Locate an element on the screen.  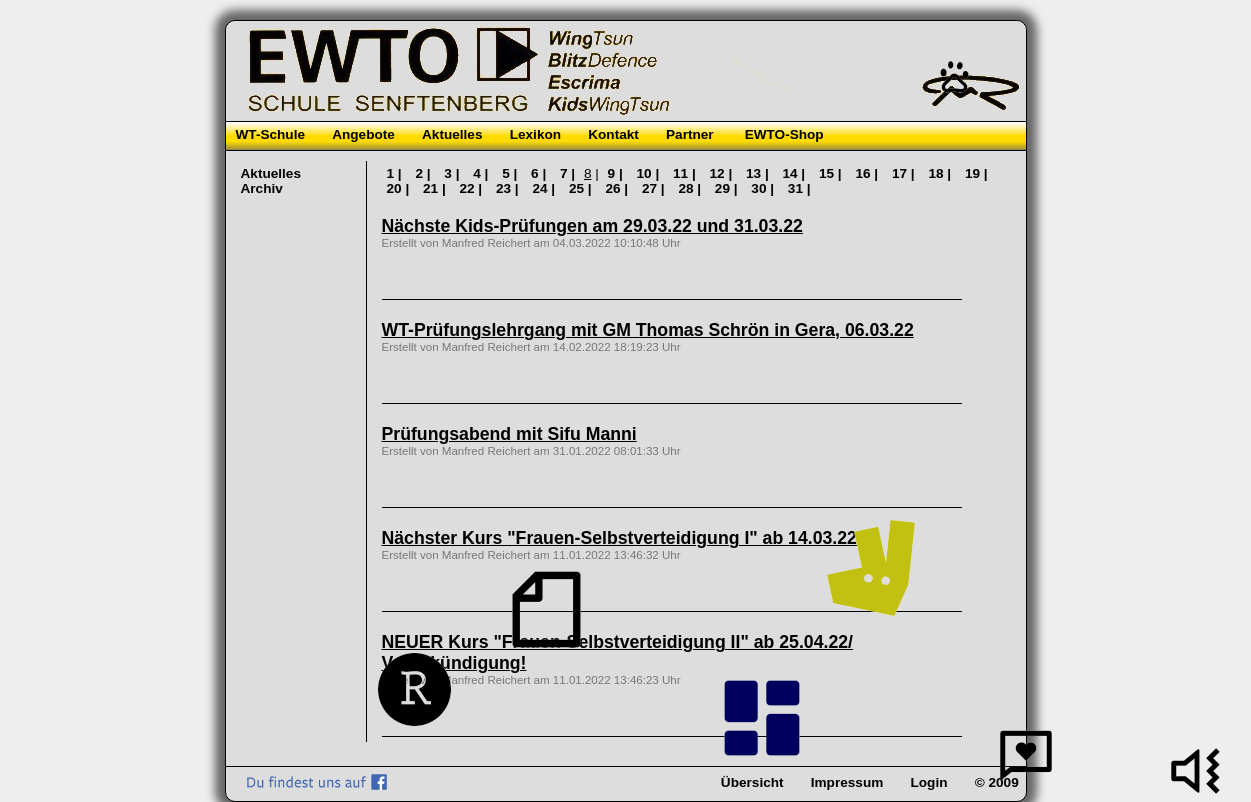
open RStudio IDE application is located at coordinates (414, 689).